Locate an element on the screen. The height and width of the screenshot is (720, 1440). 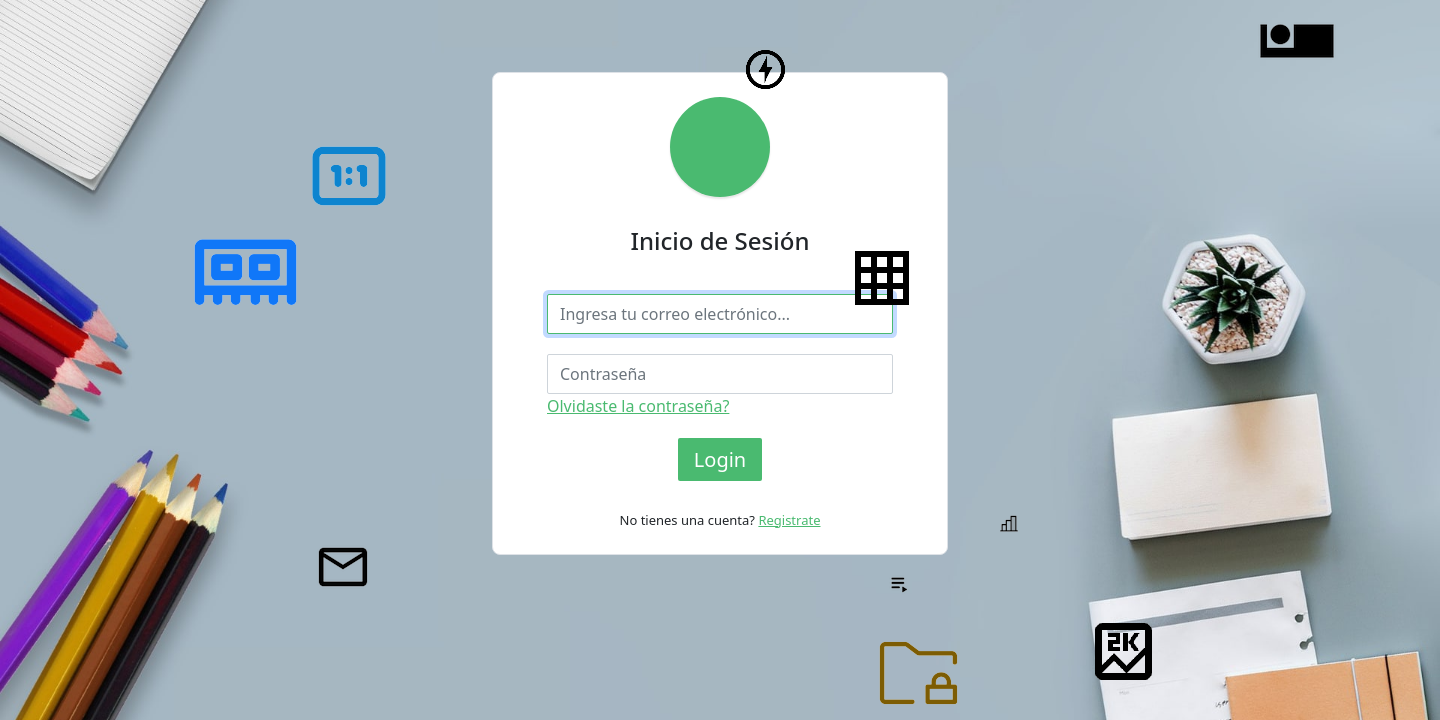
view device memory or RAM usage is located at coordinates (245, 270).